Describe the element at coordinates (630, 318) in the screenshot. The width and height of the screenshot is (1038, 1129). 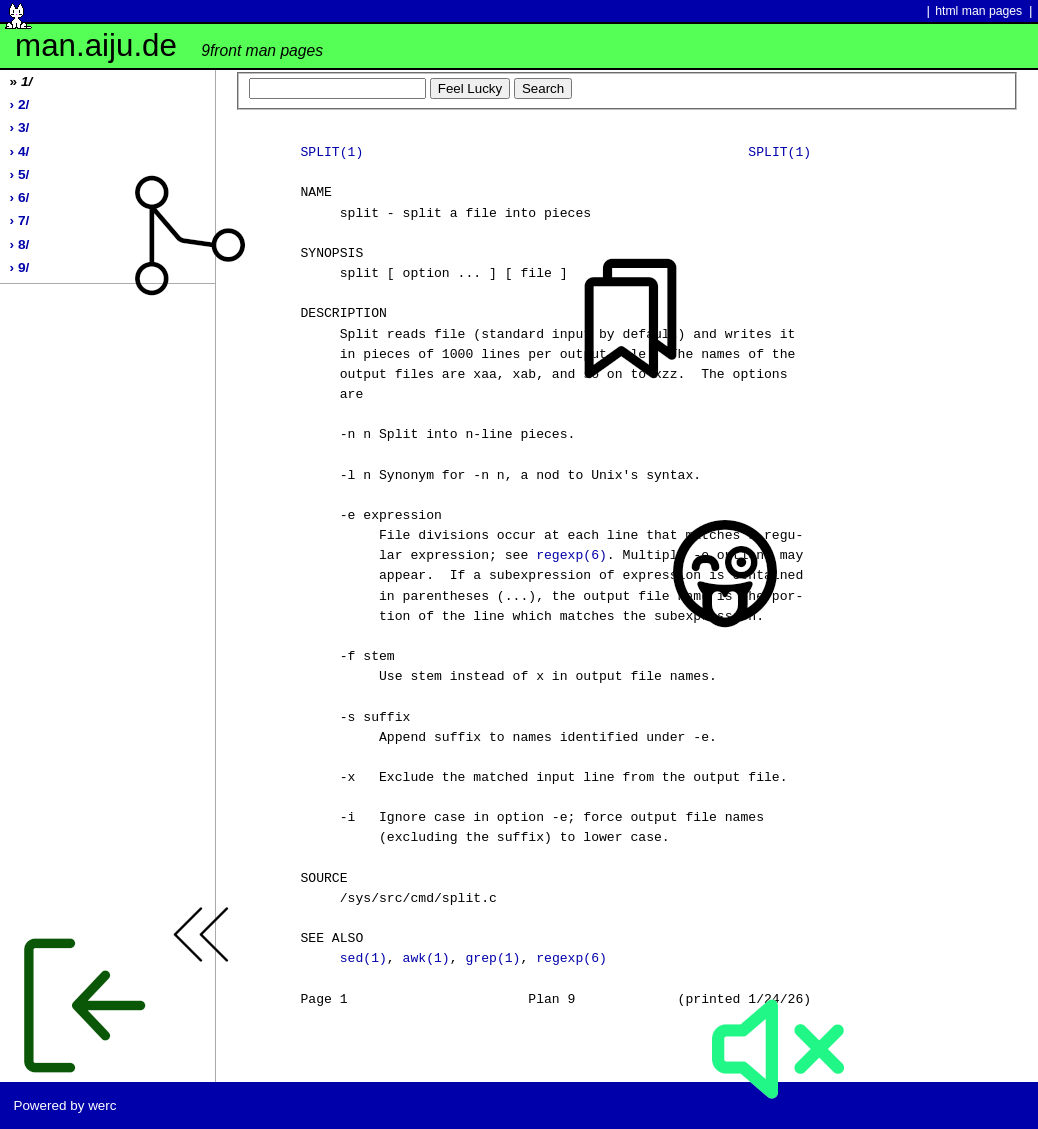
I see `view all saved bookmarks` at that location.